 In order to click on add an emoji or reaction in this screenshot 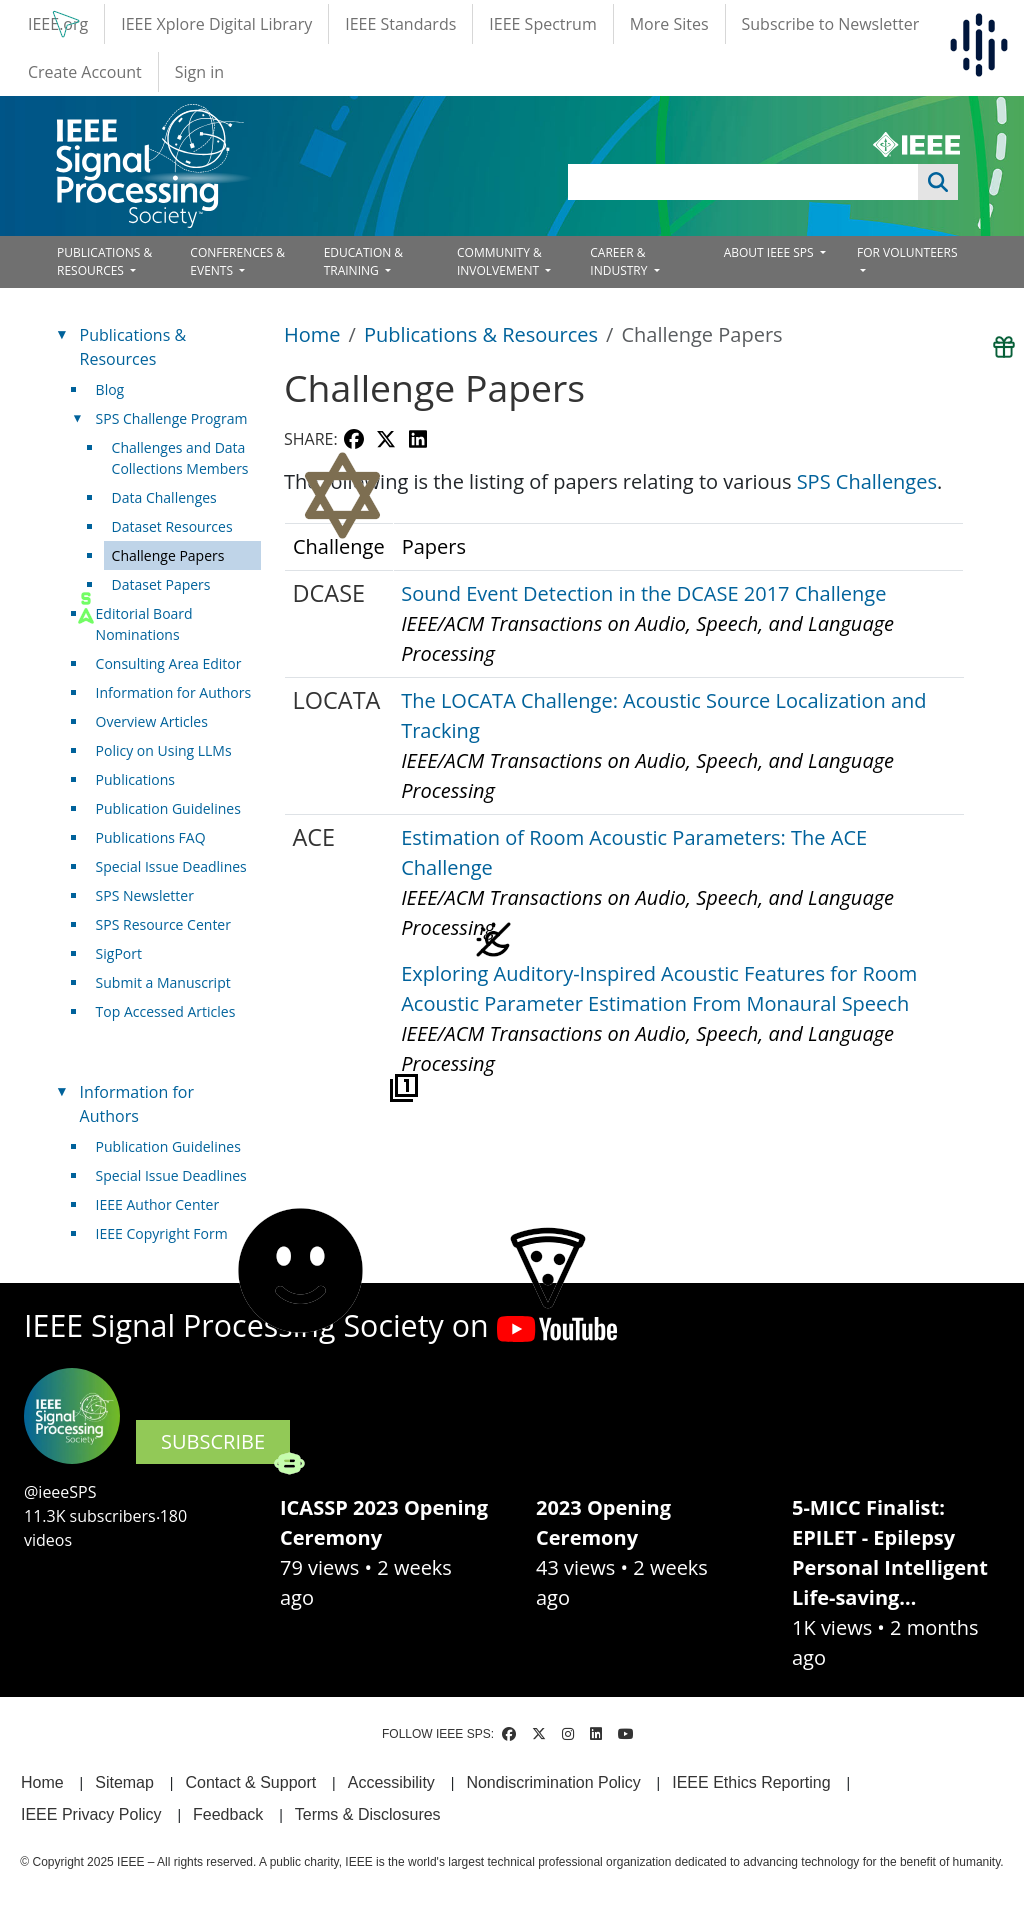, I will do `click(300, 1270)`.